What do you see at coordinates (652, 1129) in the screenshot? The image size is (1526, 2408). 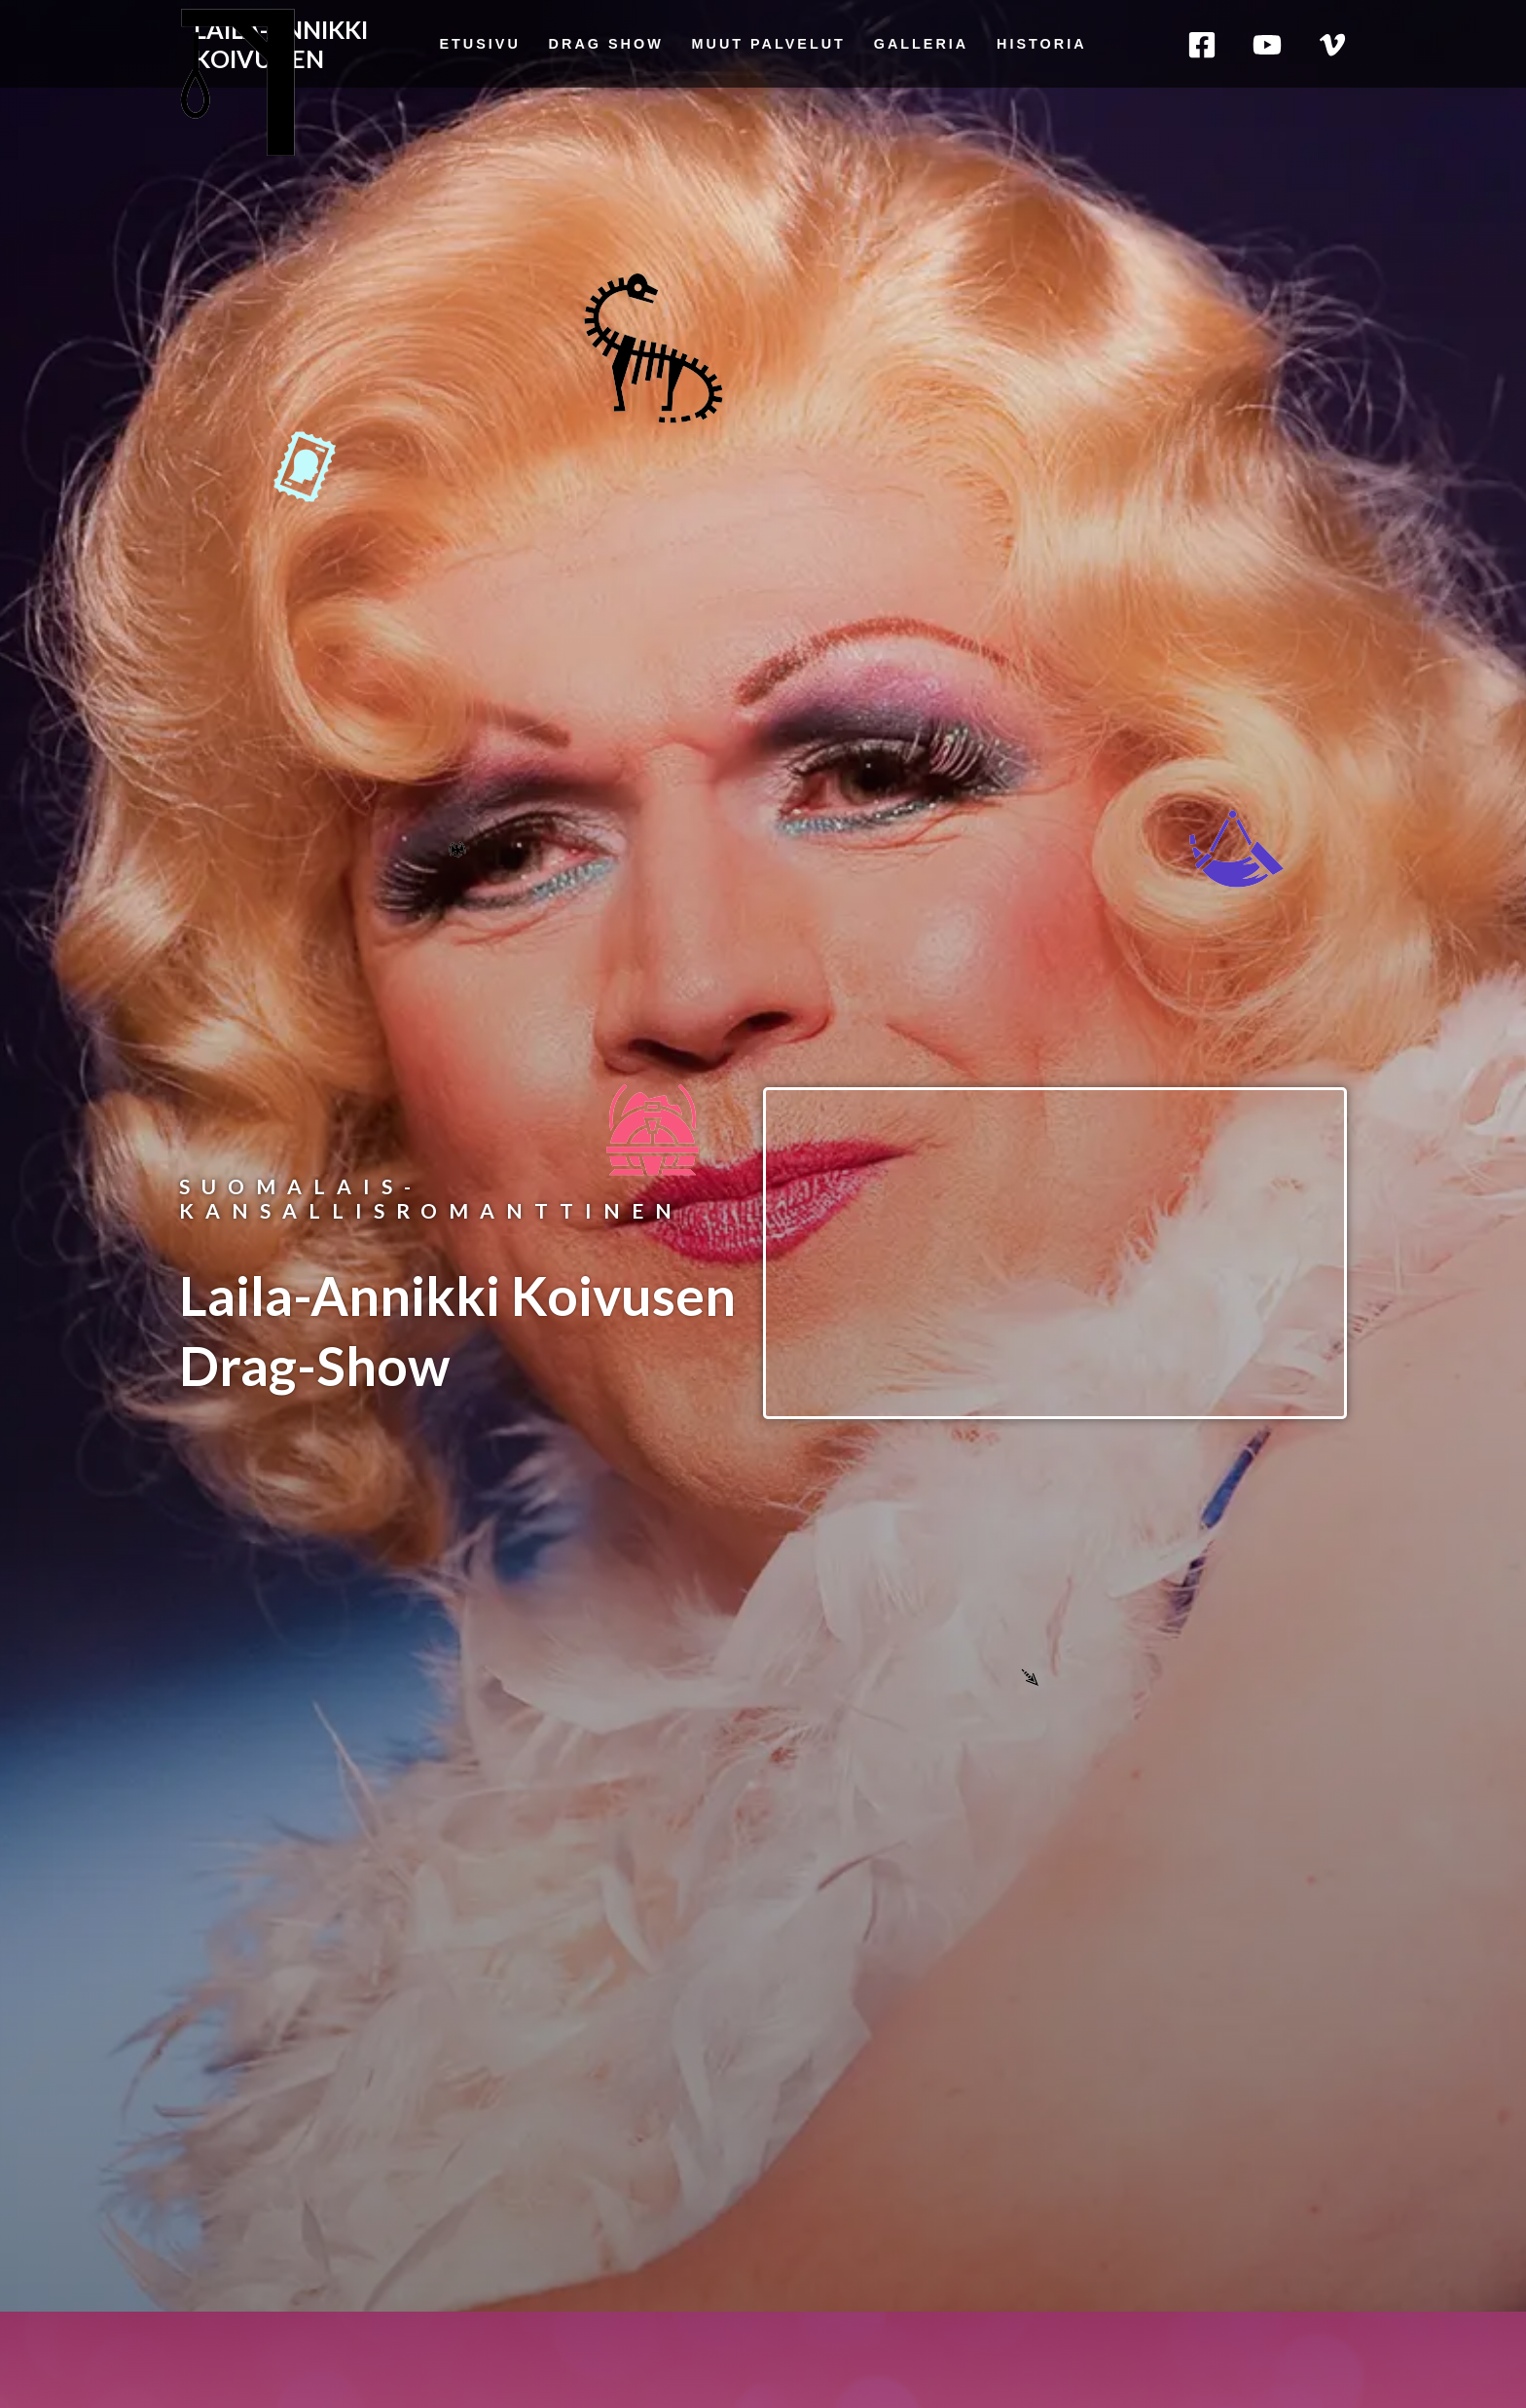 I see `access grain storage facilities` at bounding box center [652, 1129].